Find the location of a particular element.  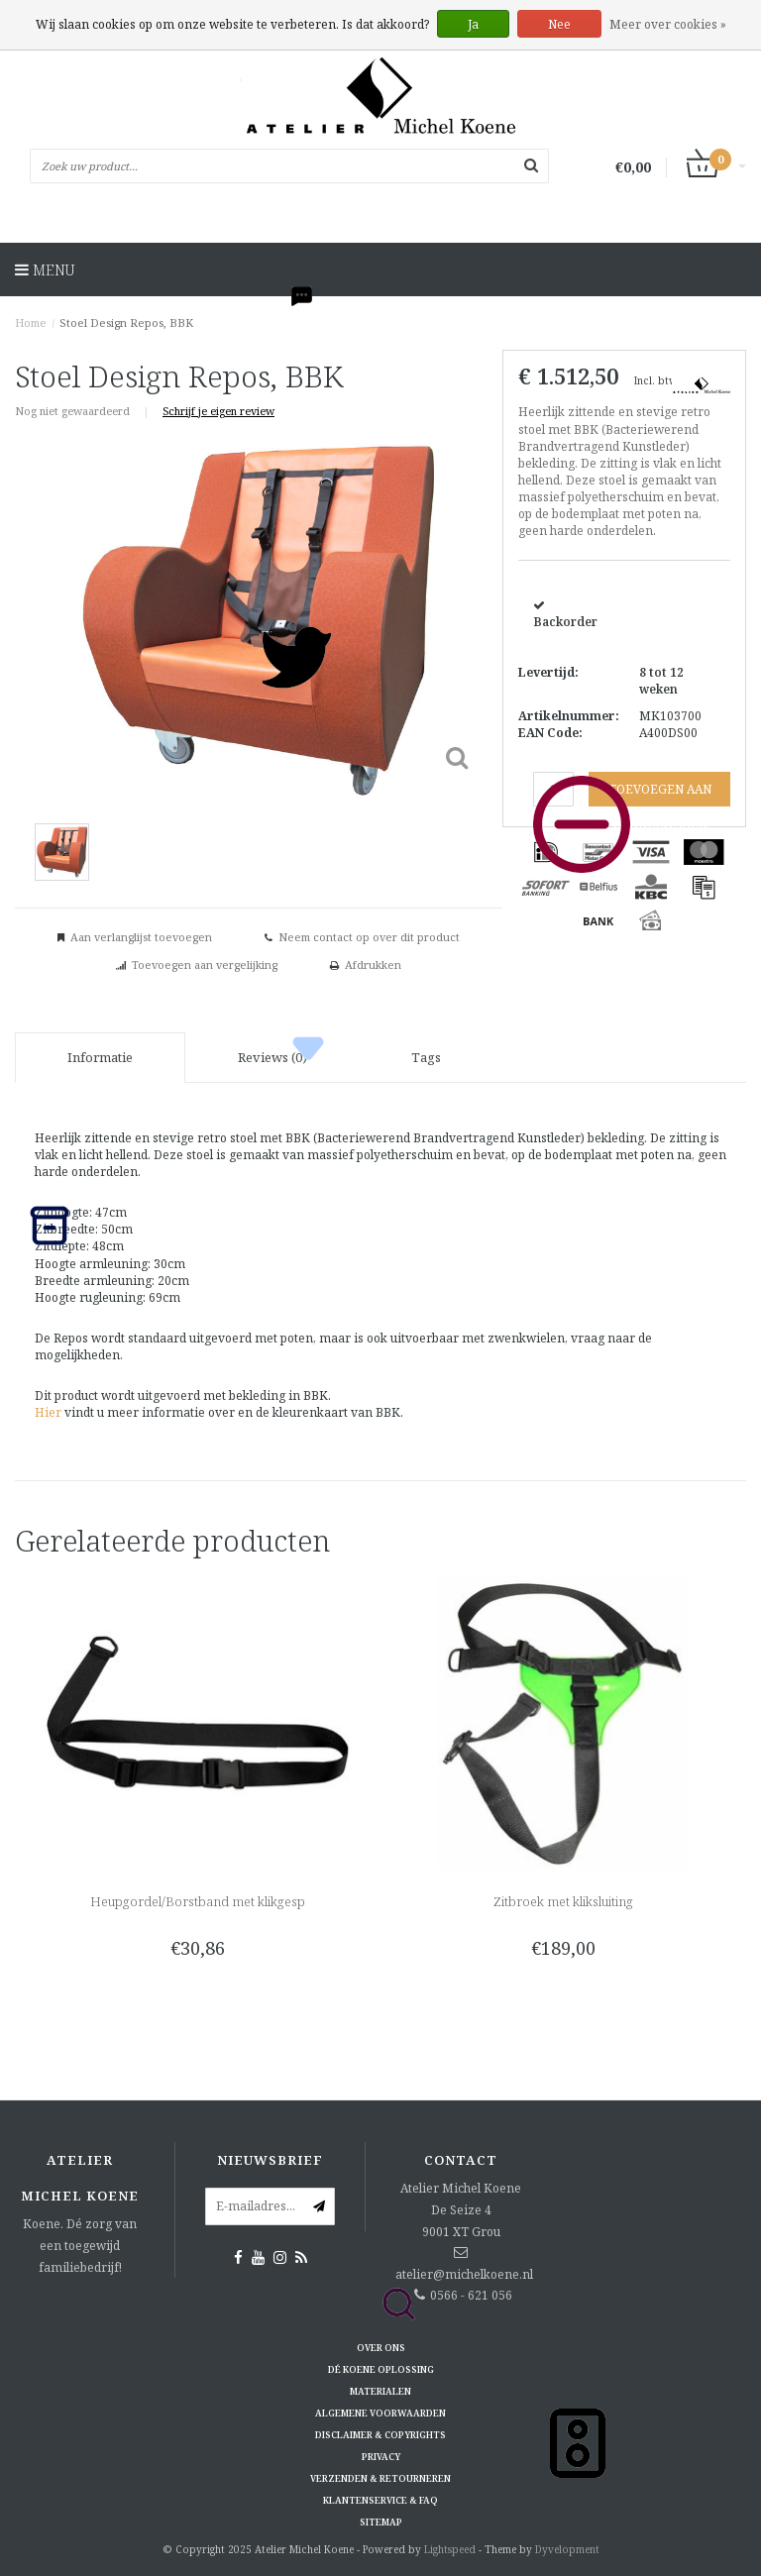

archive this item is located at coordinates (50, 1226).